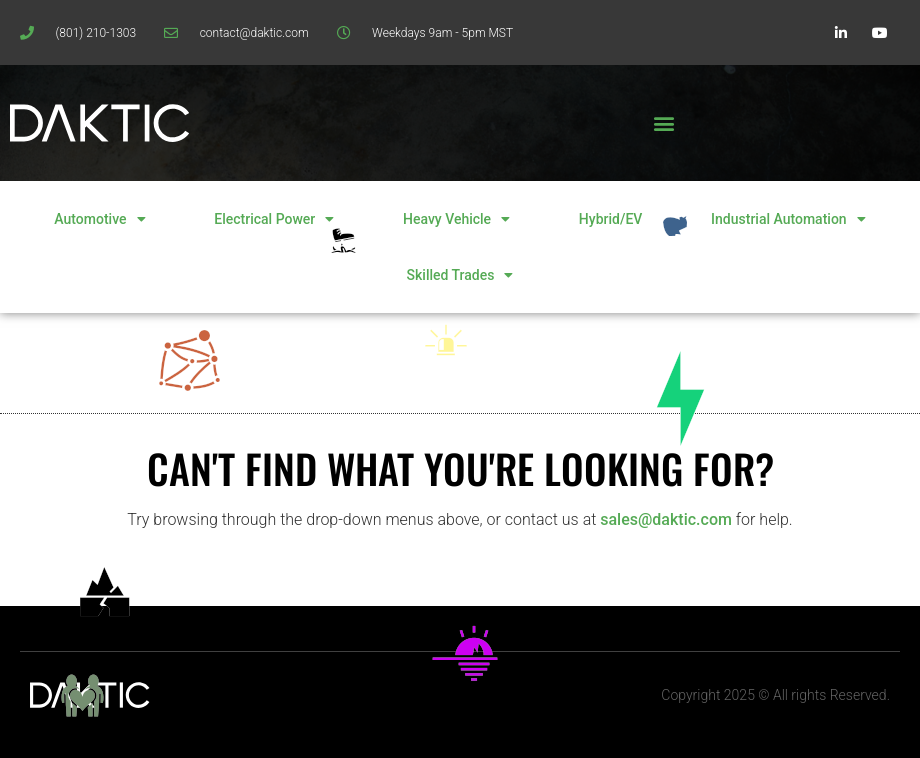 This screenshot has width=920, height=758. What do you see at coordinates (675, 226) in the screenshot?
I see `select cambodia as your country or region` at bounding box center [675, 226].